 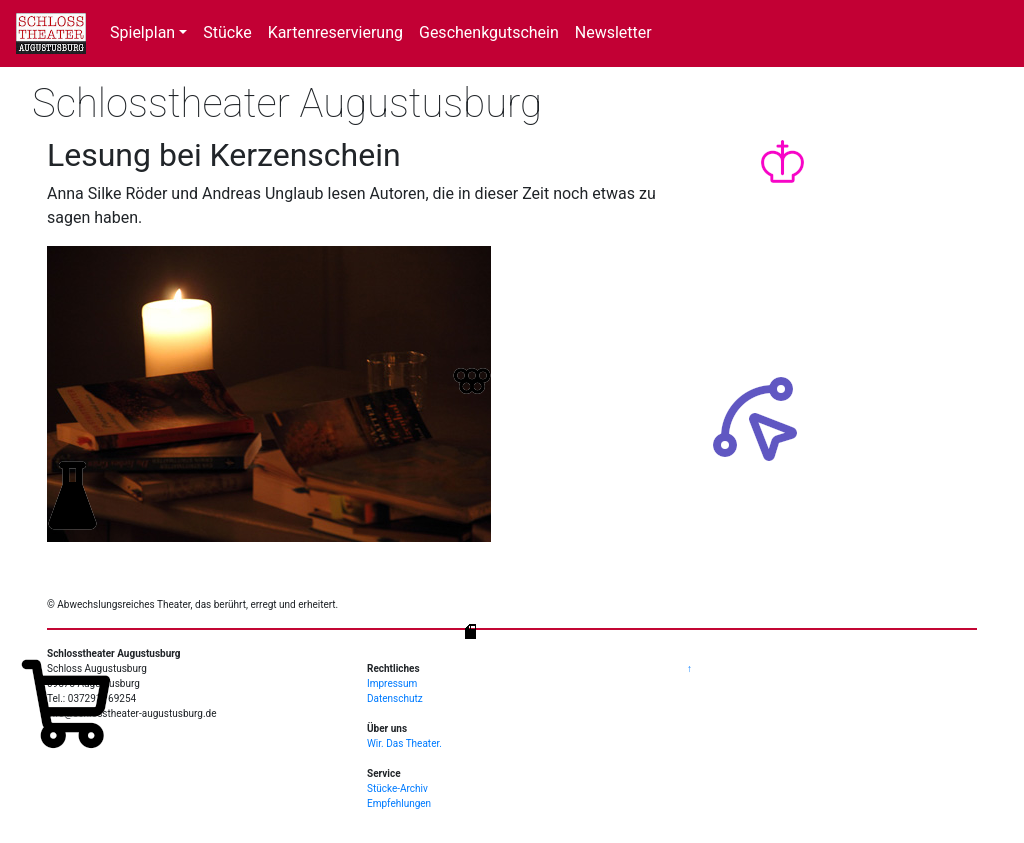 I want to click on edit or manipulate a vector path, so click(x=753, y=417).